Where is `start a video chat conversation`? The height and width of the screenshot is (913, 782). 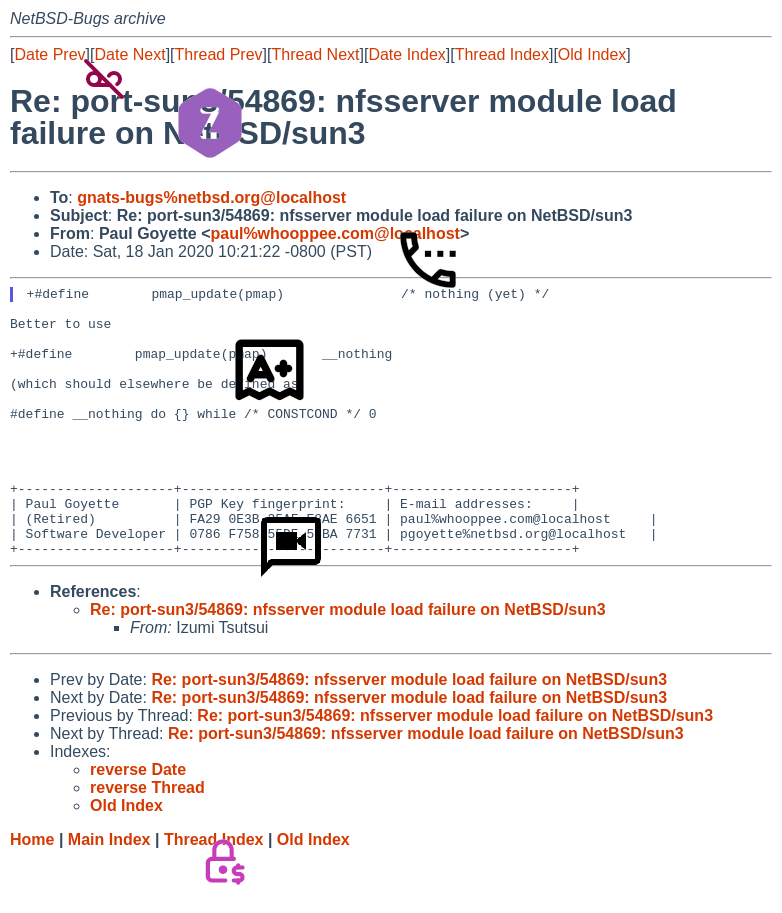 start a video chat conversation is located at coordinates (291, 547).